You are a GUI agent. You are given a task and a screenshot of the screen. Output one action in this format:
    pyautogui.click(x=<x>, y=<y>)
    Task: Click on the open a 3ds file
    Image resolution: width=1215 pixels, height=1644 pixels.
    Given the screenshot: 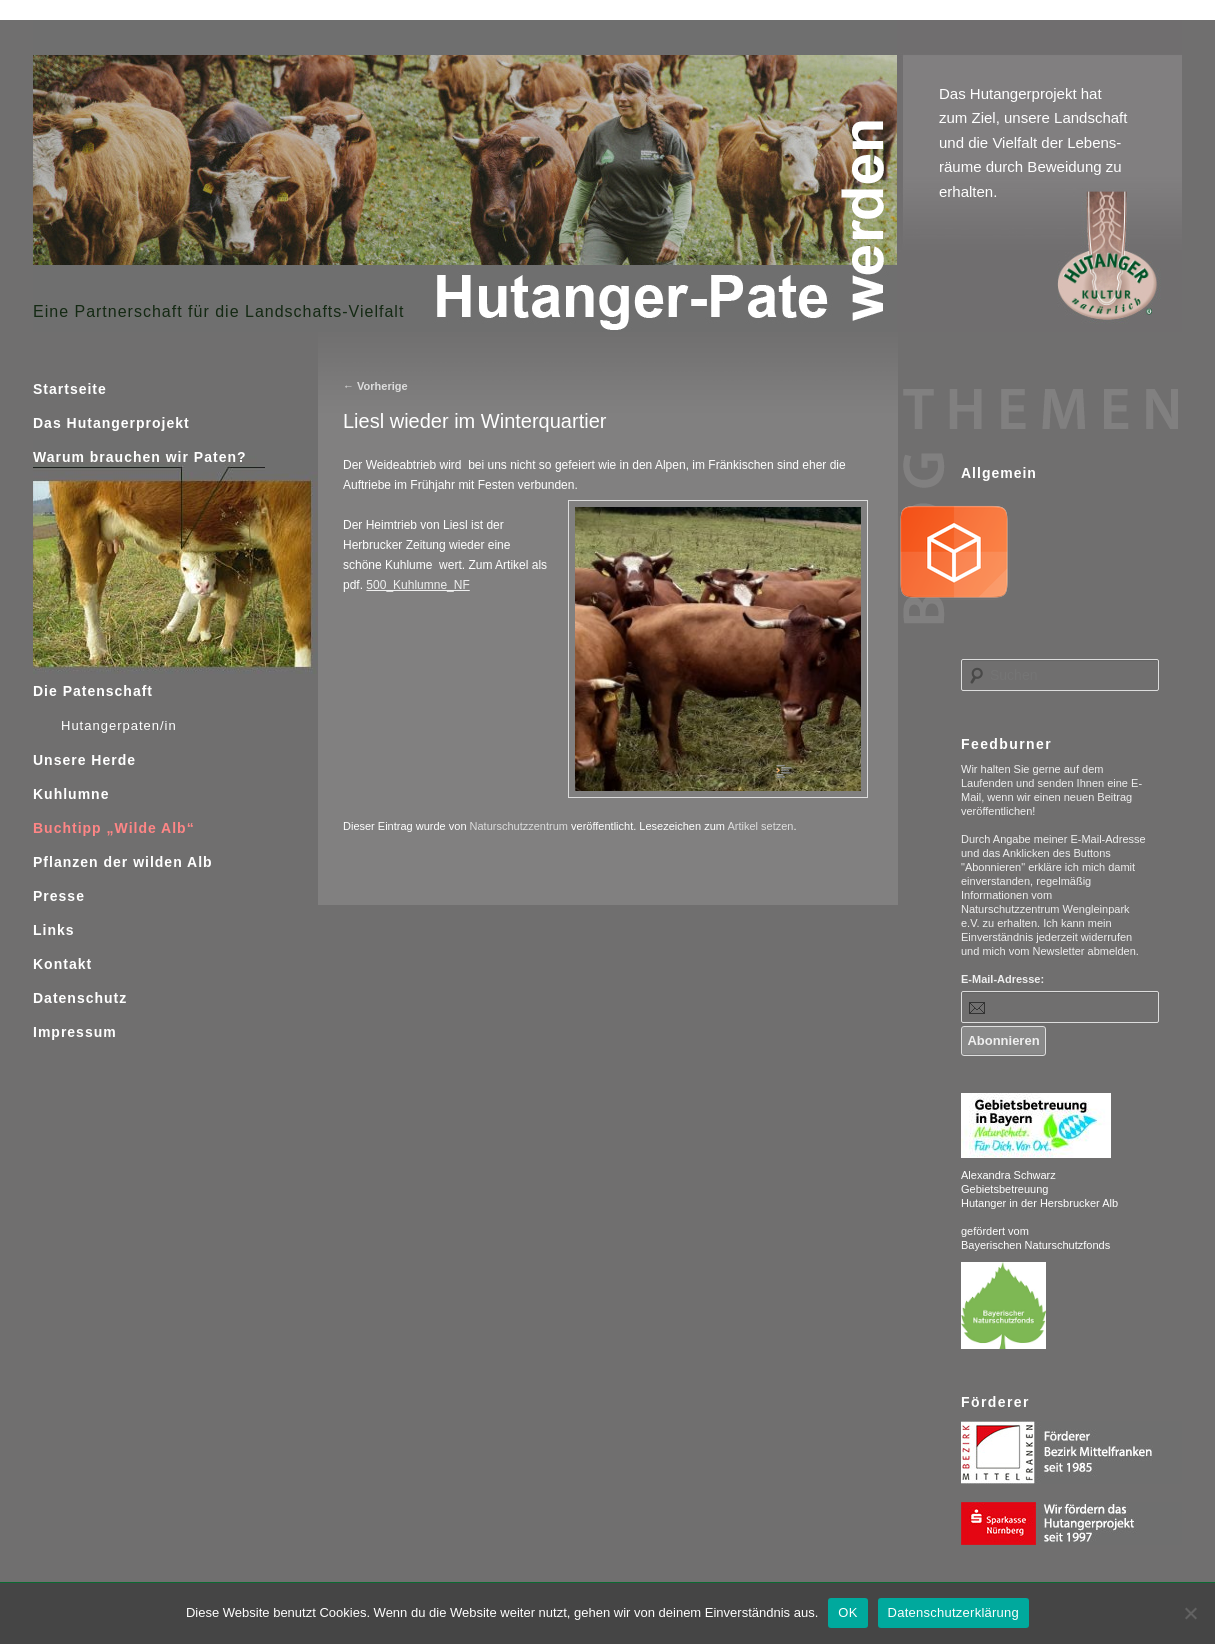 What is the action you would take?
    pyautogui.click(x=954, y=548)
    